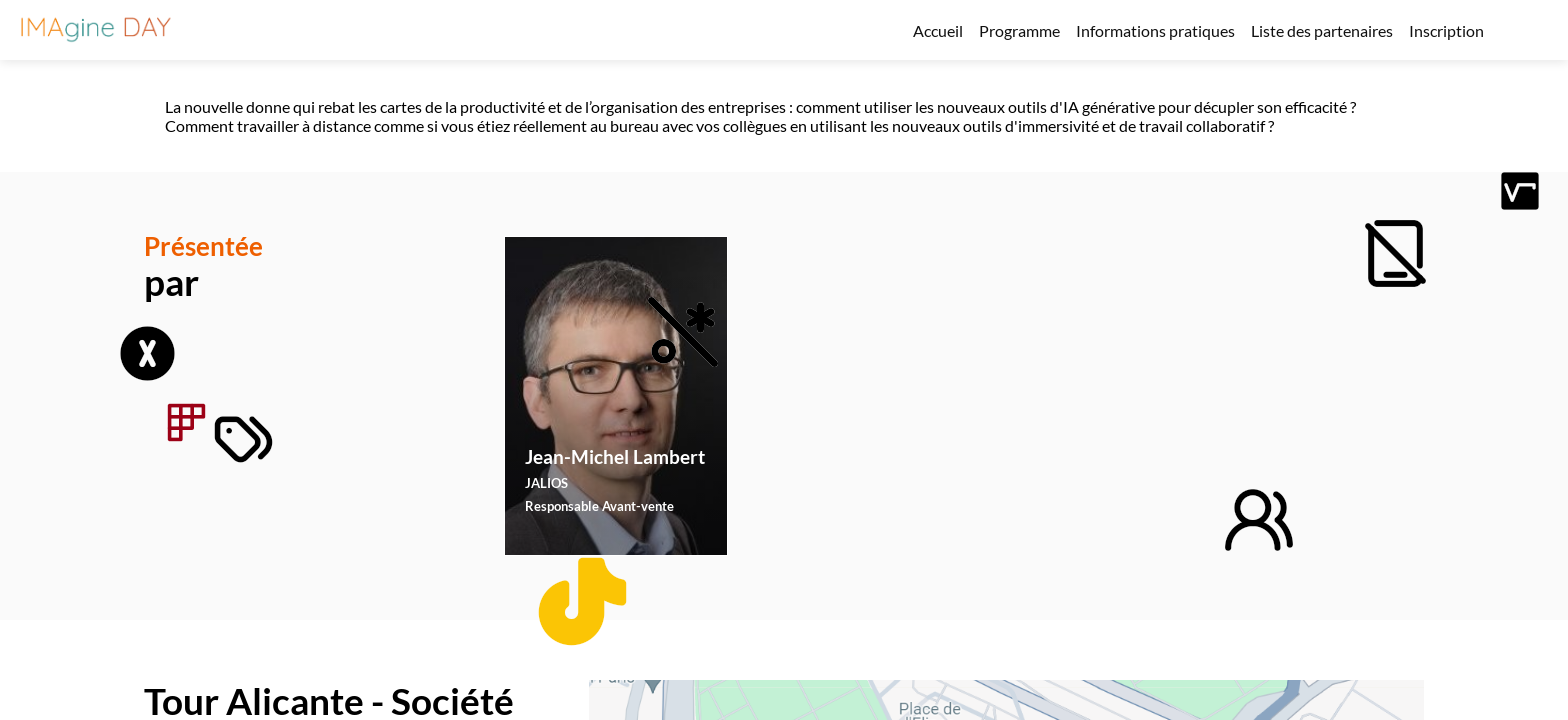 The image size is (1568, 720). Describe the element at coordinates (147, 353) in the screenshot. I see `close or dismiss a dialog` at that location.